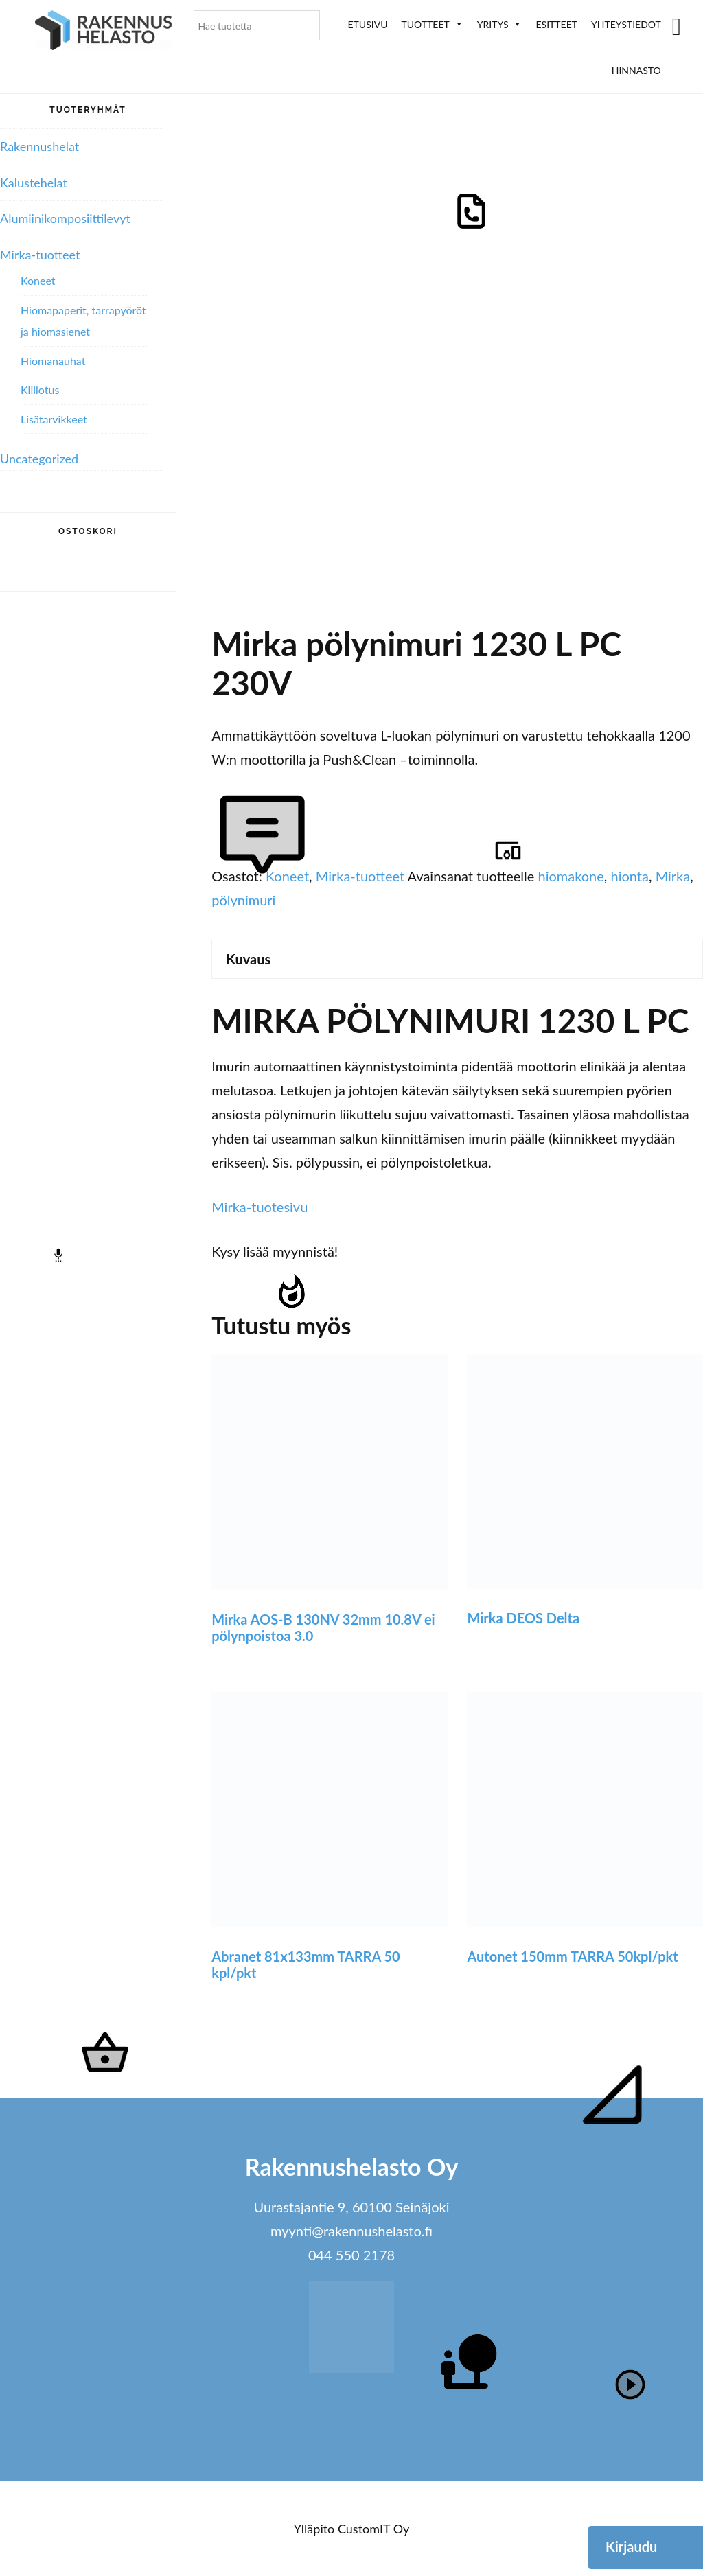 The width and height of the screenshot is (703, 2576). What do you see at coordinates (292, 1292) in the screenshot?
I see `view trending or popular content` at bounding box center [292, 1292].